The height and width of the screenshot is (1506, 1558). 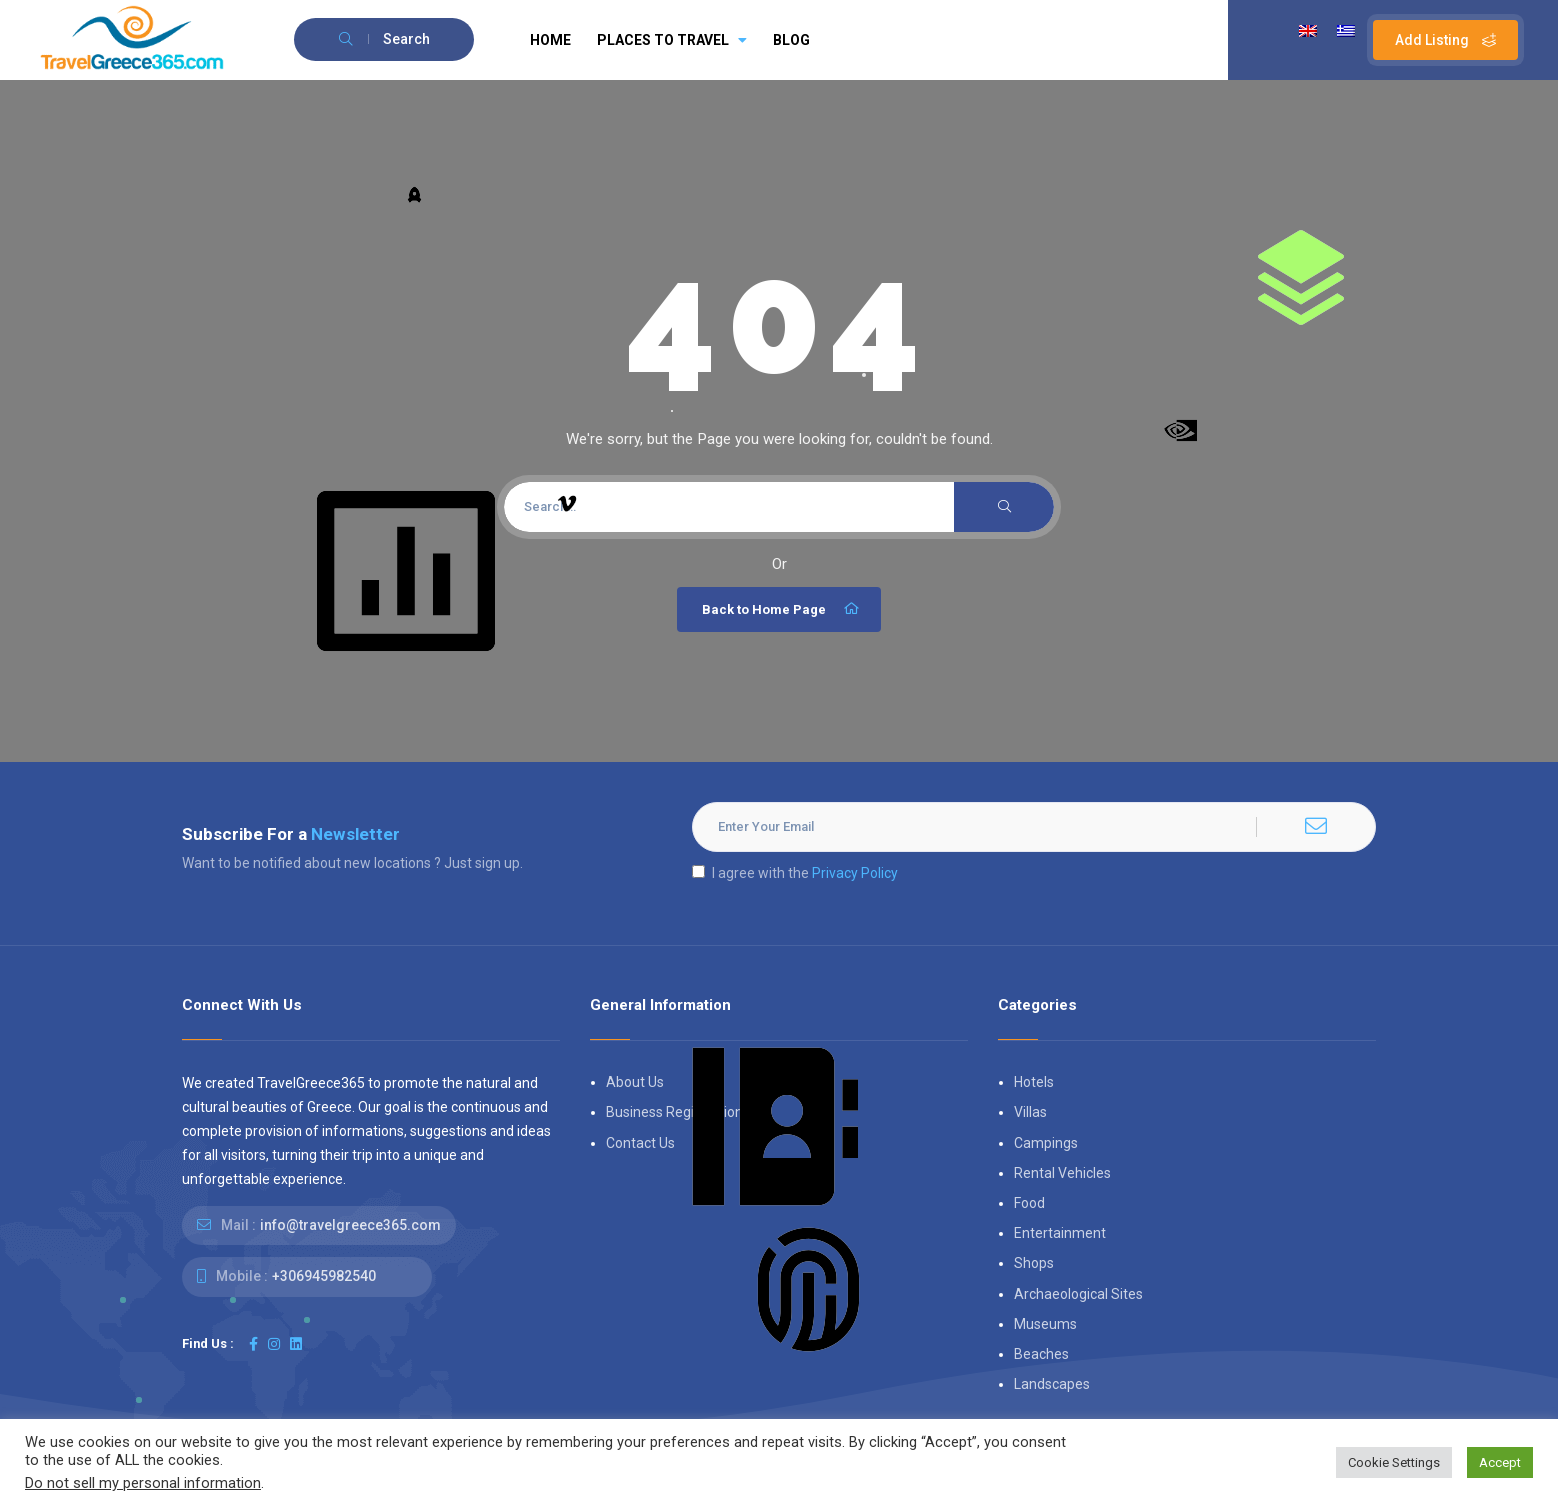 I want to click on enable fingerprint authentication, so click(x=808, y=1289).